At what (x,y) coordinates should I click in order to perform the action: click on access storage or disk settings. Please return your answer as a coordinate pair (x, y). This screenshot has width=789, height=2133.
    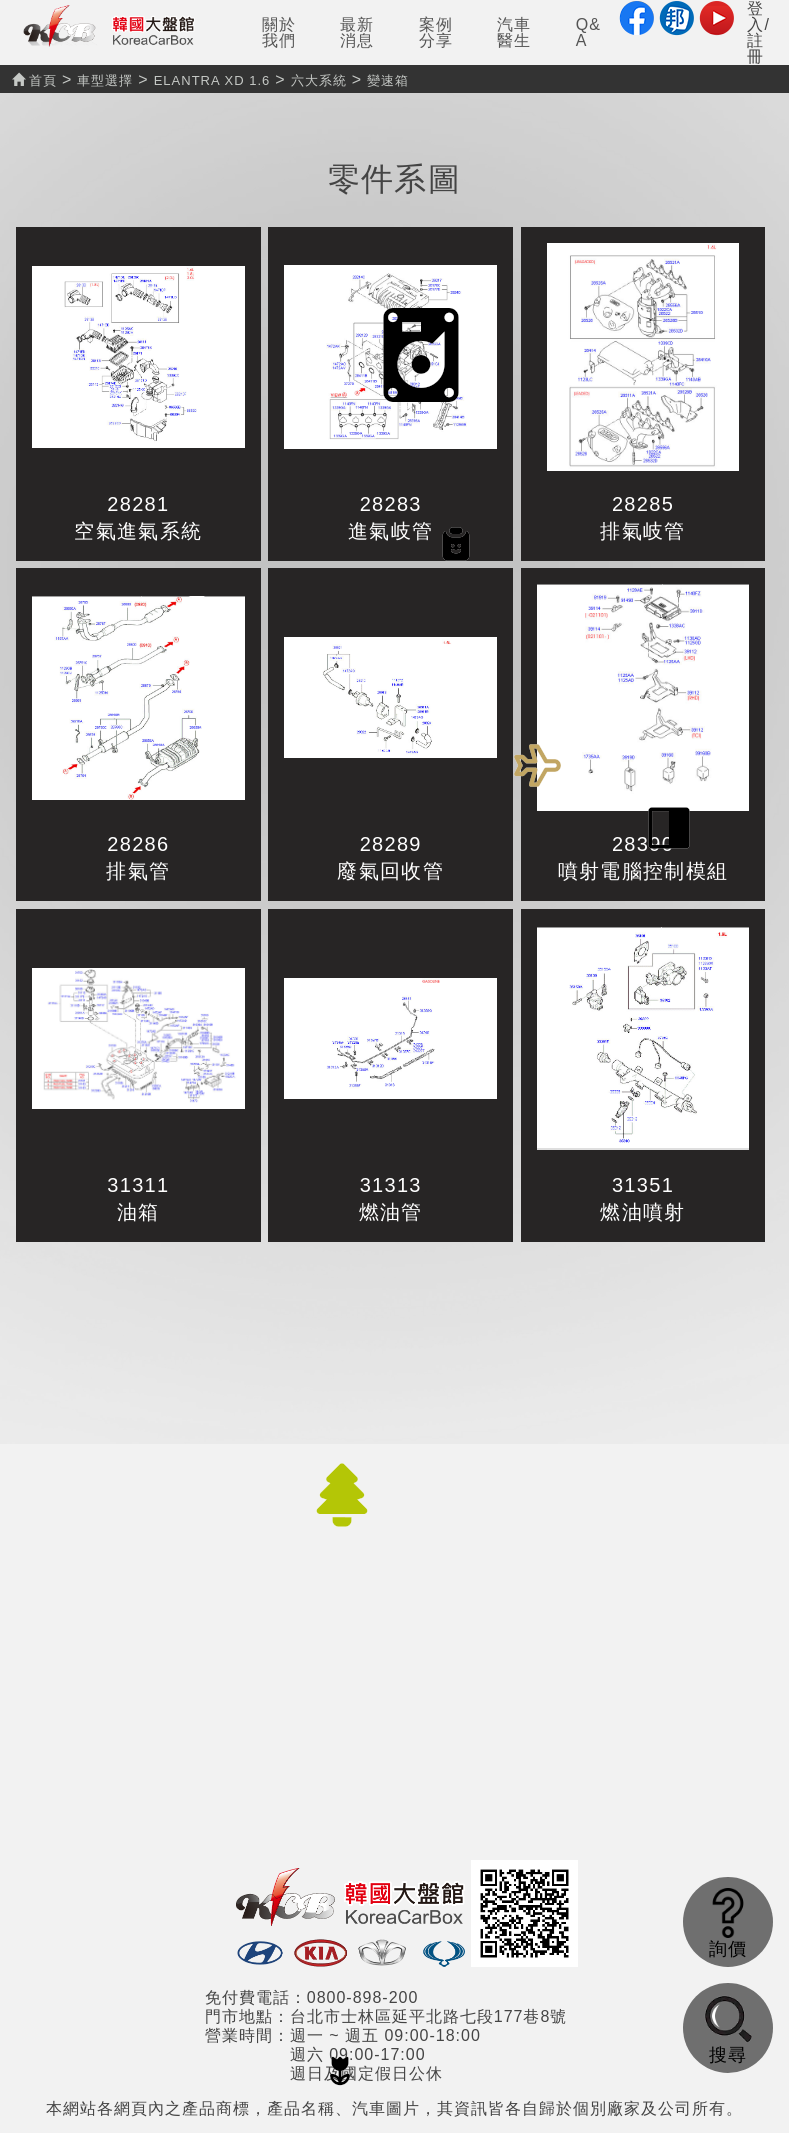
    Looking at the image, I should click on (421, 355).